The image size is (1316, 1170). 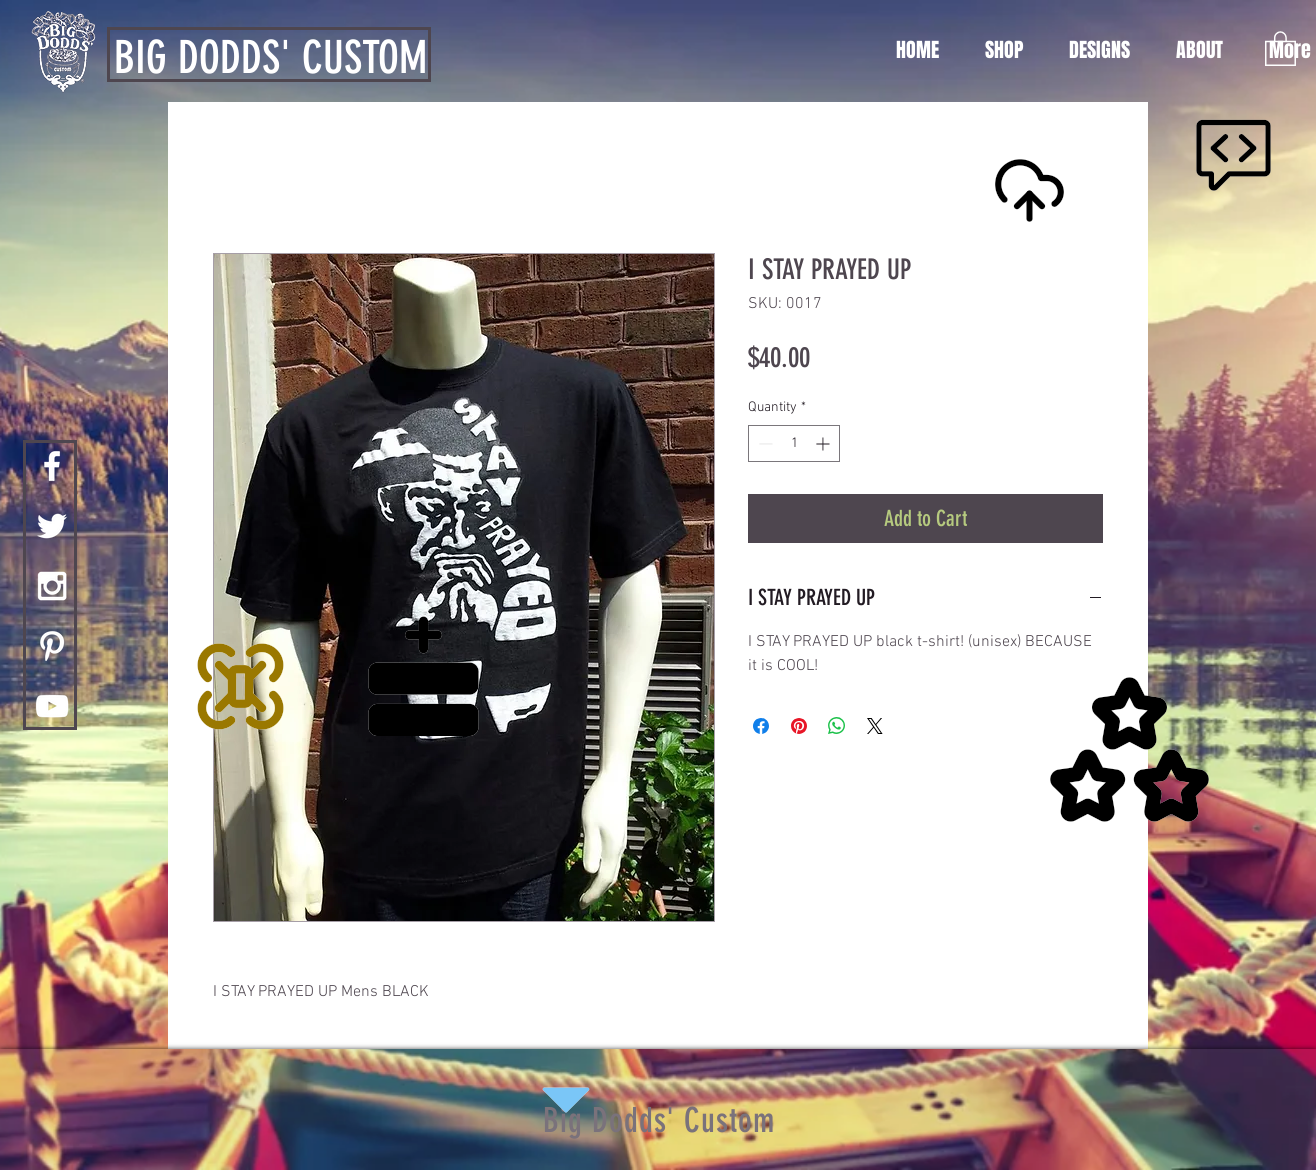 What do you see at coordinates (423, 685) in the screenshot?
I see `add a new row at the top of a table` at bounding box center [423, 685].